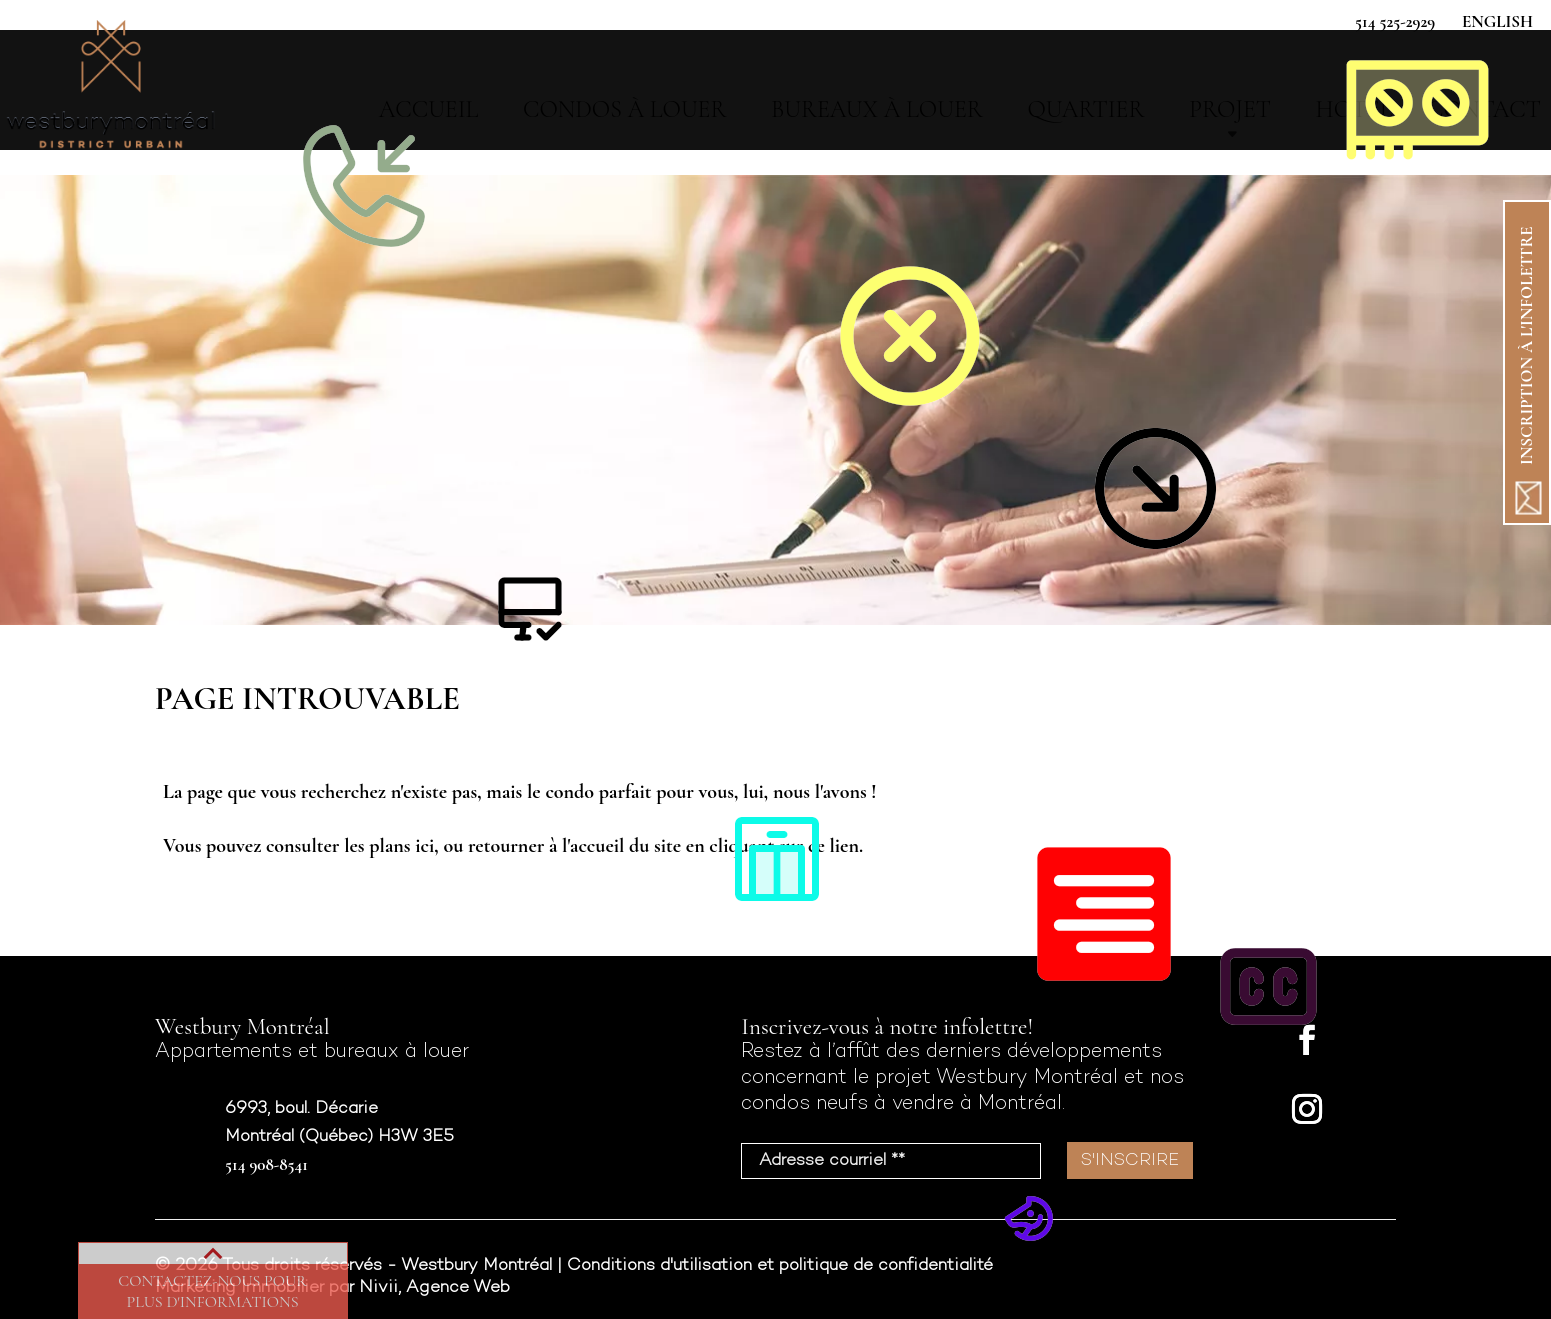 The width and height of the screenshot is (1551, 1319). Describe the element at coordinates (1417, 107) in the screenshot. I see `view graphics card or GPU information` at that location.